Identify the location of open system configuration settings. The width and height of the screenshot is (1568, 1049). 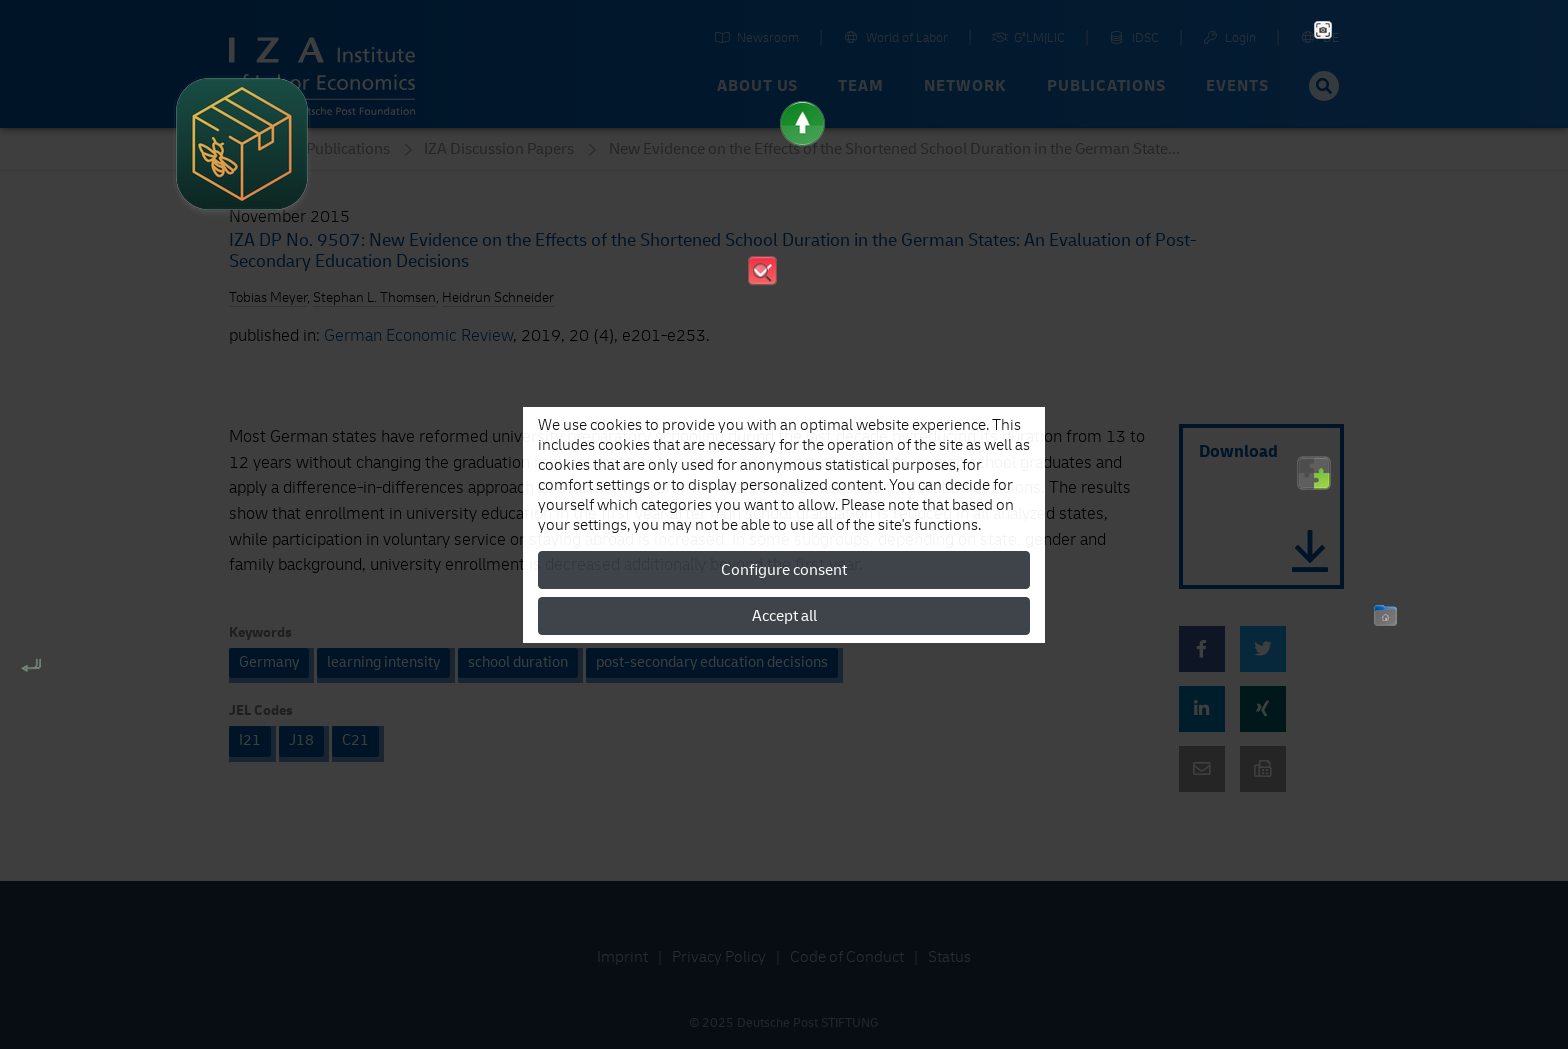
(762, 270).